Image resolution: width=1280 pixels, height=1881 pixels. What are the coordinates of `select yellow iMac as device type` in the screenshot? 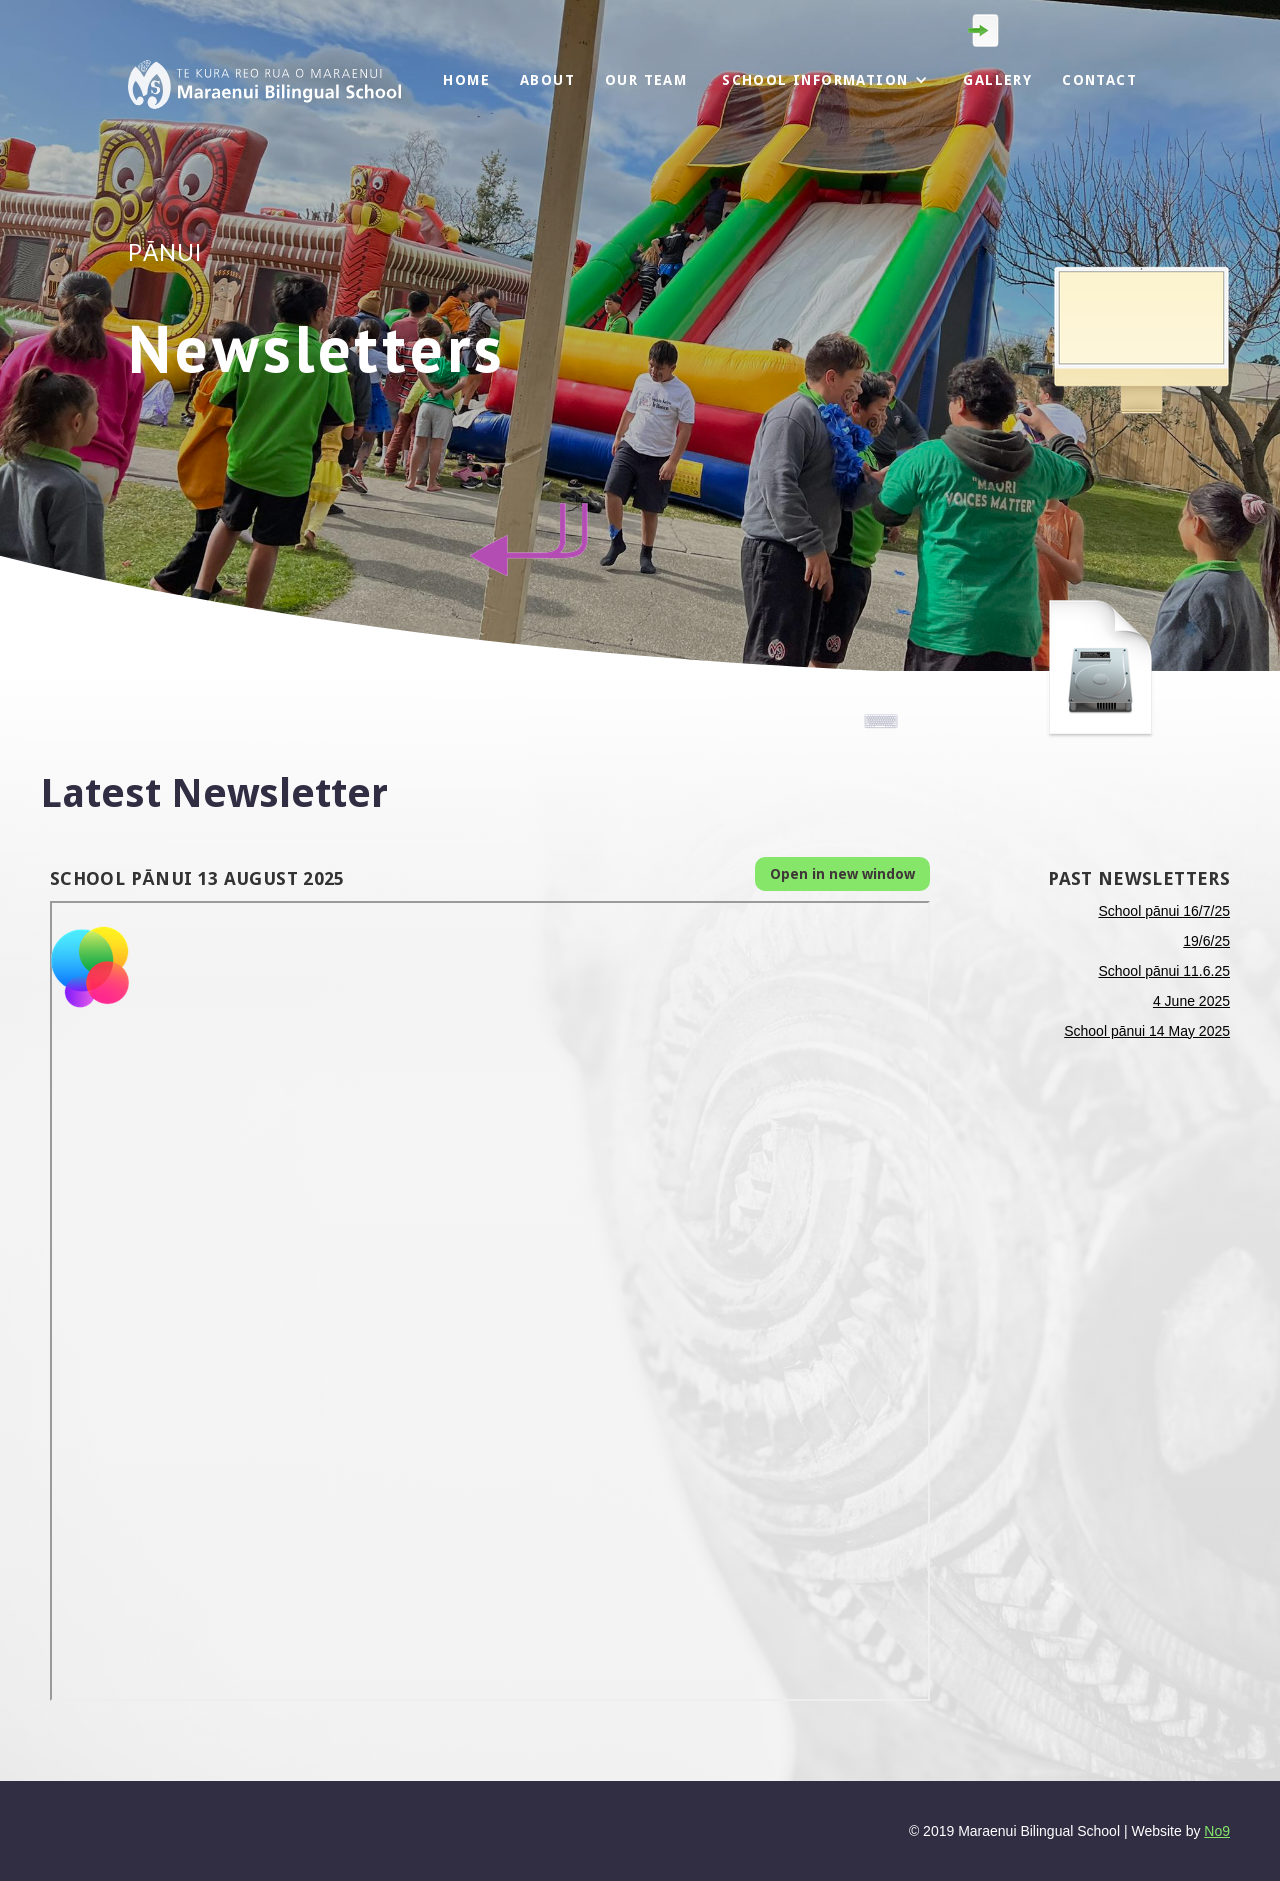 It's located at (1141, 337).